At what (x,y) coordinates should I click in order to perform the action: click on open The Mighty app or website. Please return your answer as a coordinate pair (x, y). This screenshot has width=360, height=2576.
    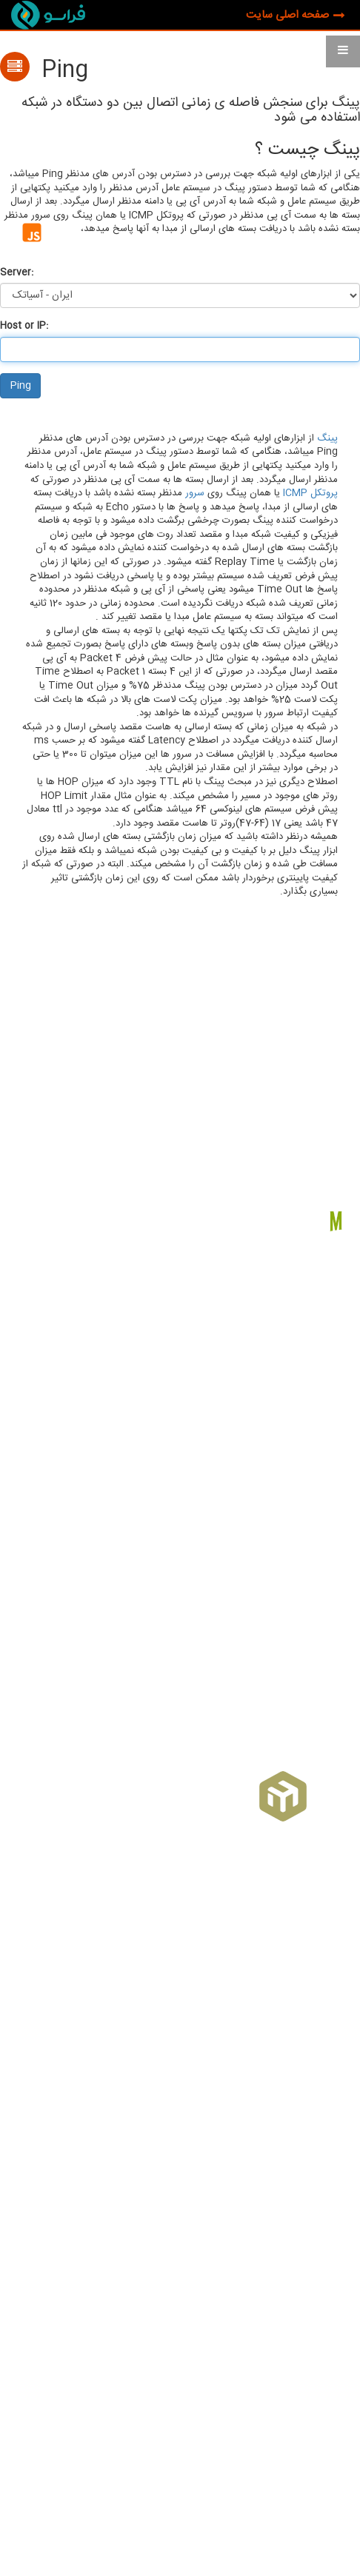
    Looking at the image, I should click on (336, 1221).